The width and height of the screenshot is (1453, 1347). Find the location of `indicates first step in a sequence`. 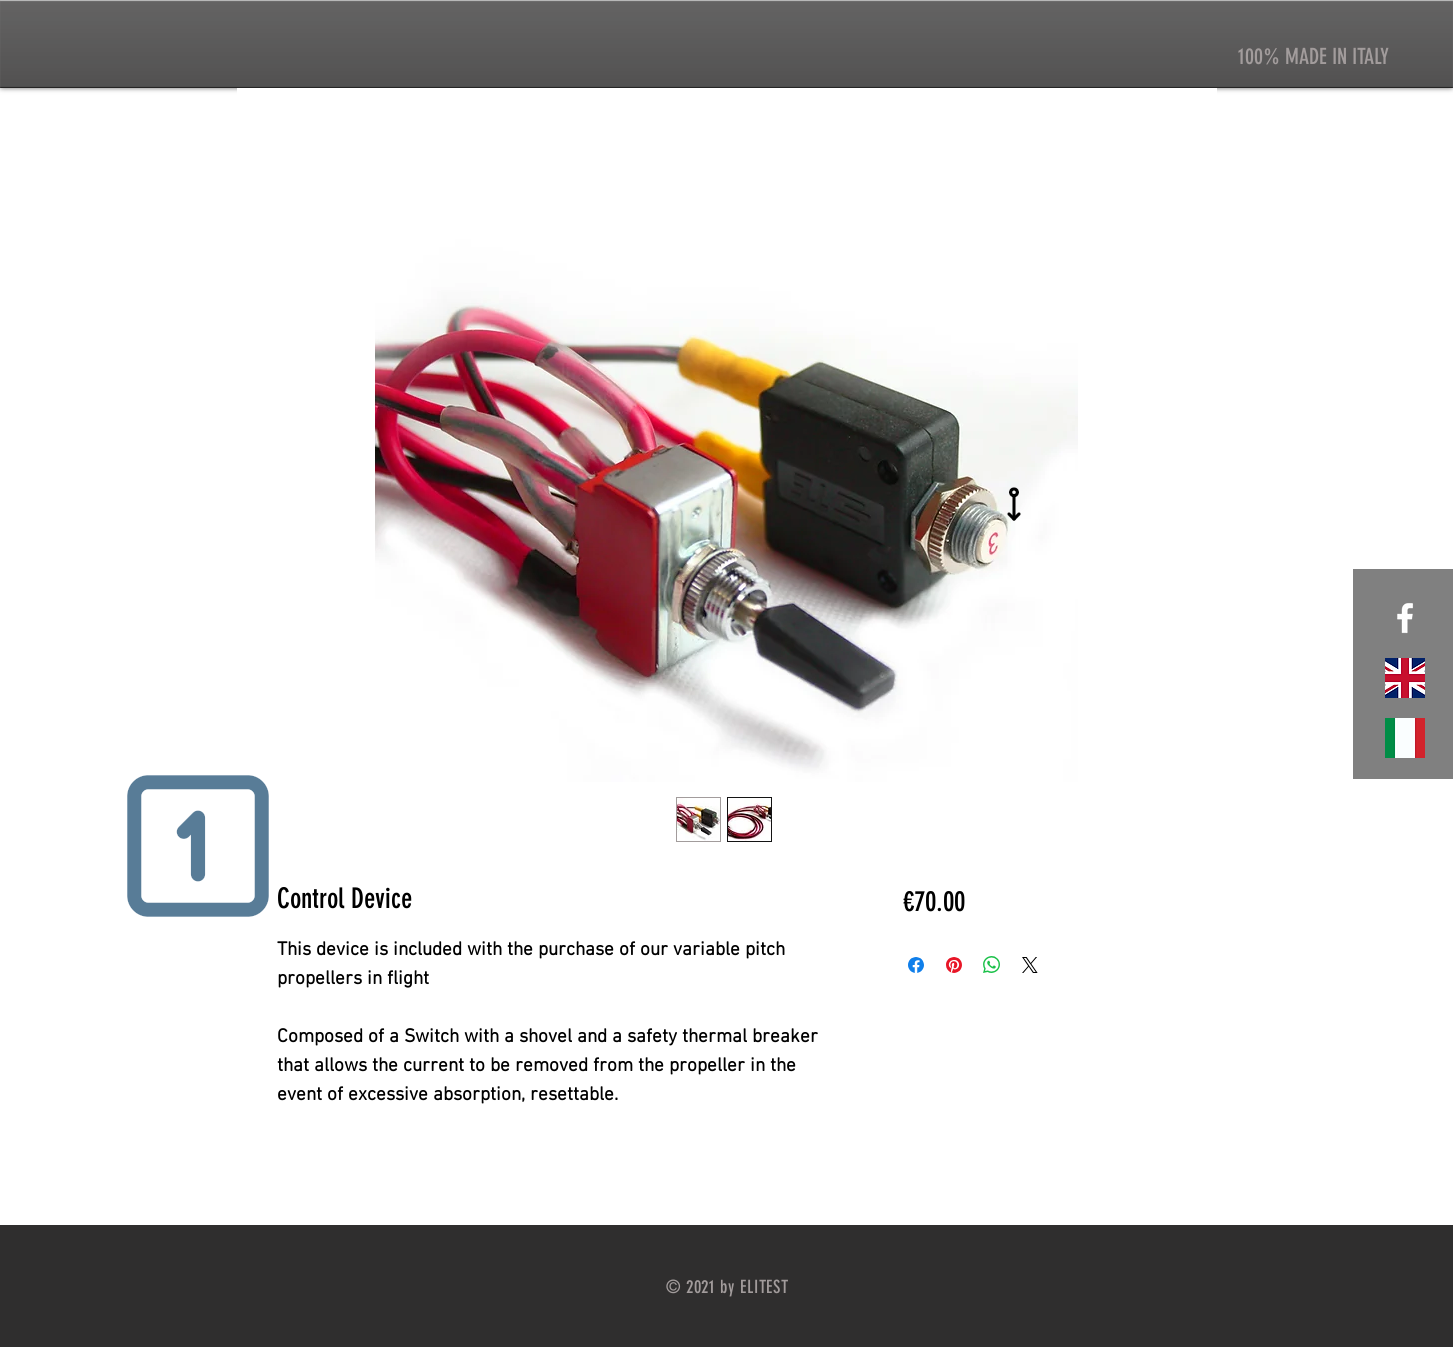

indicates first step in a sequence is located at coordinates (198, 846).